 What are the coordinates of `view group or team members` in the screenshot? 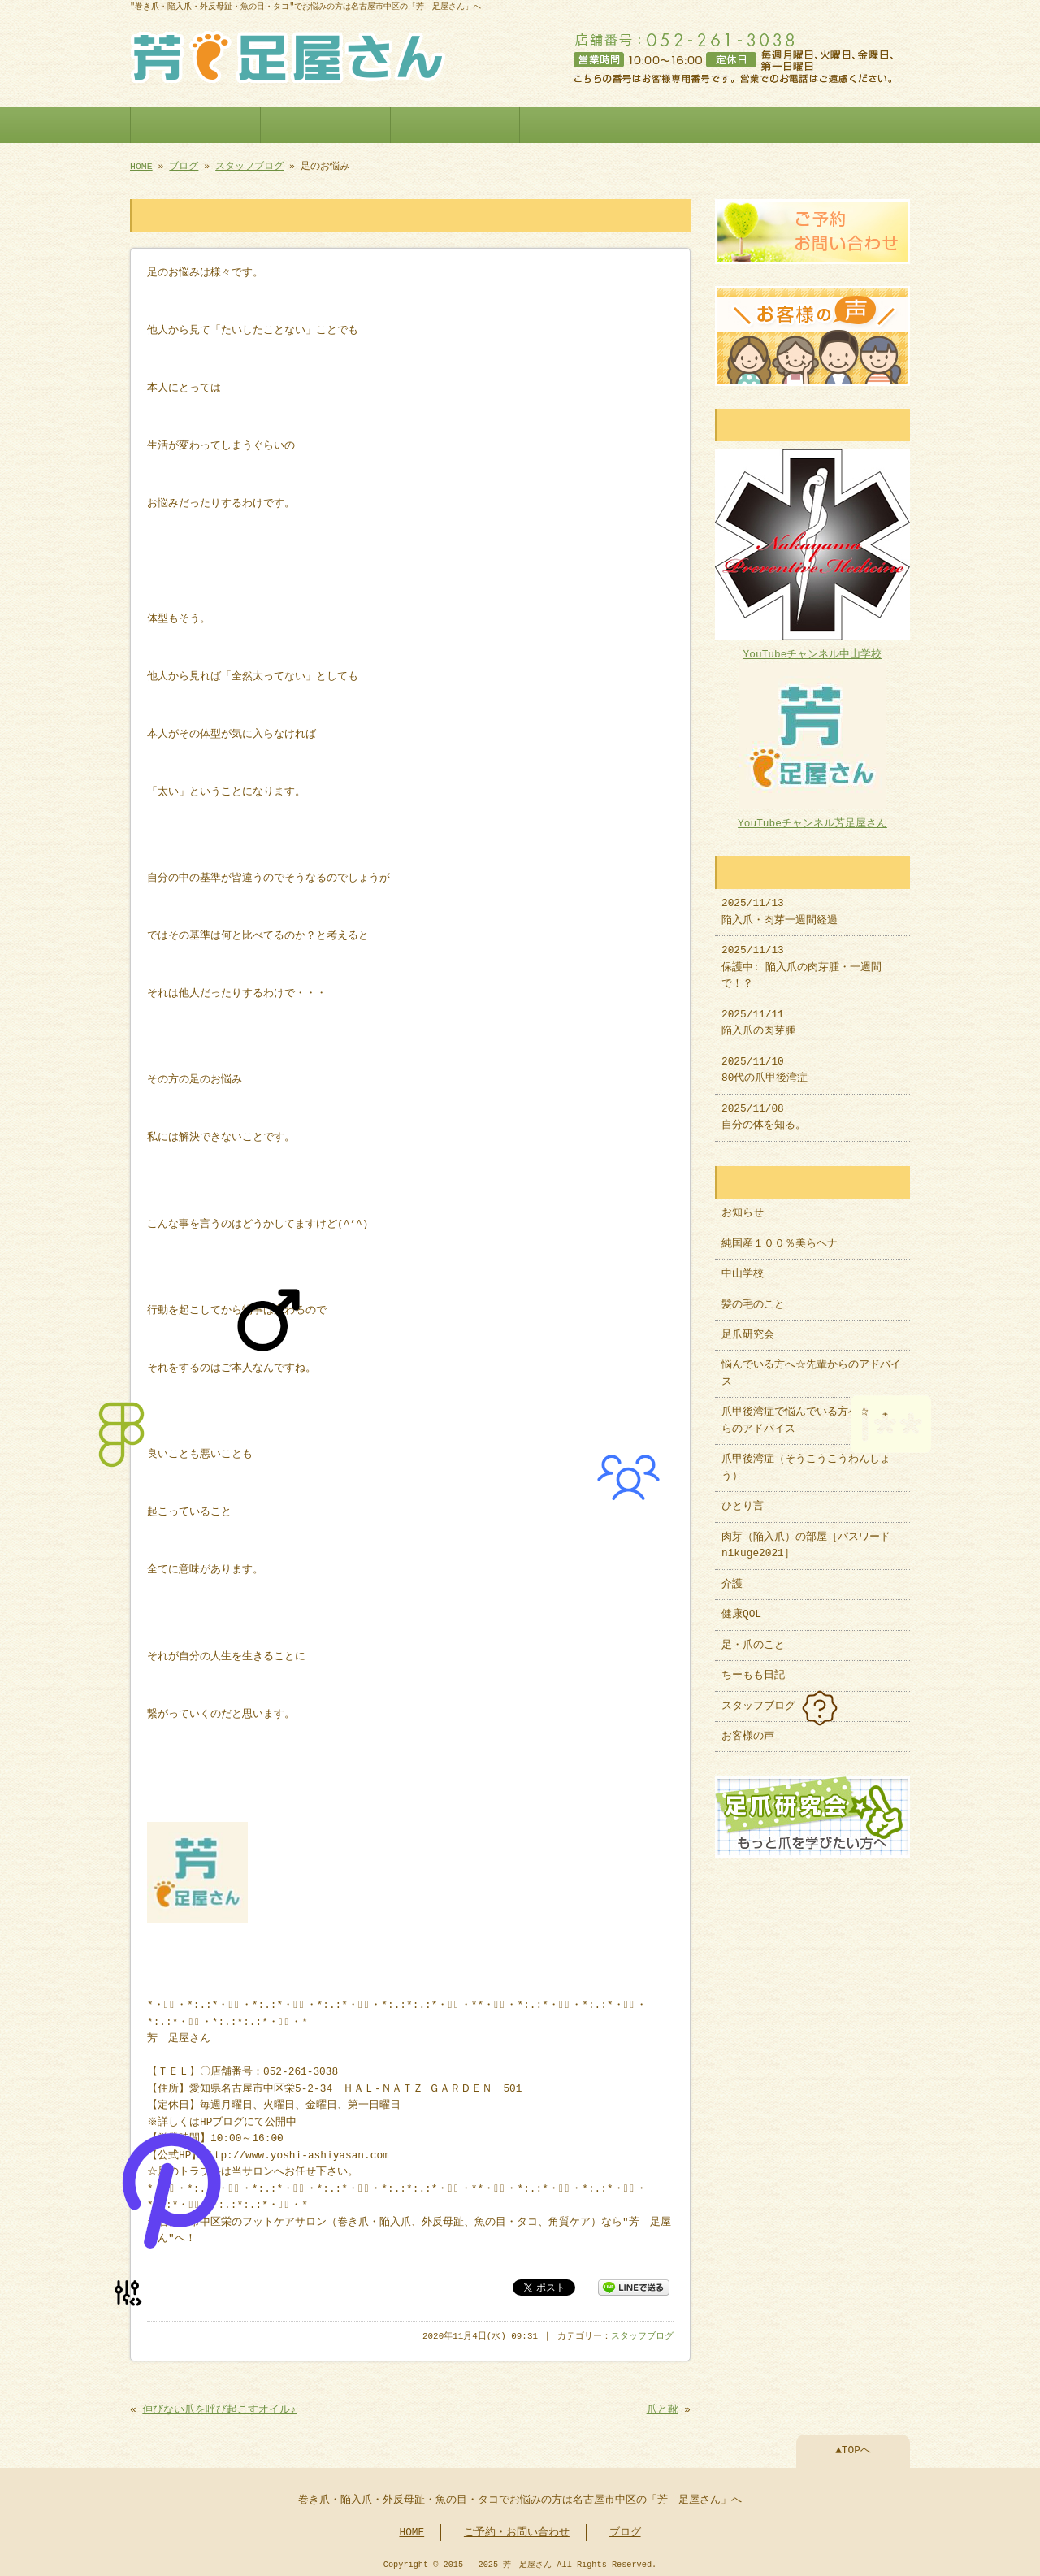 It's located at (628, 1475).